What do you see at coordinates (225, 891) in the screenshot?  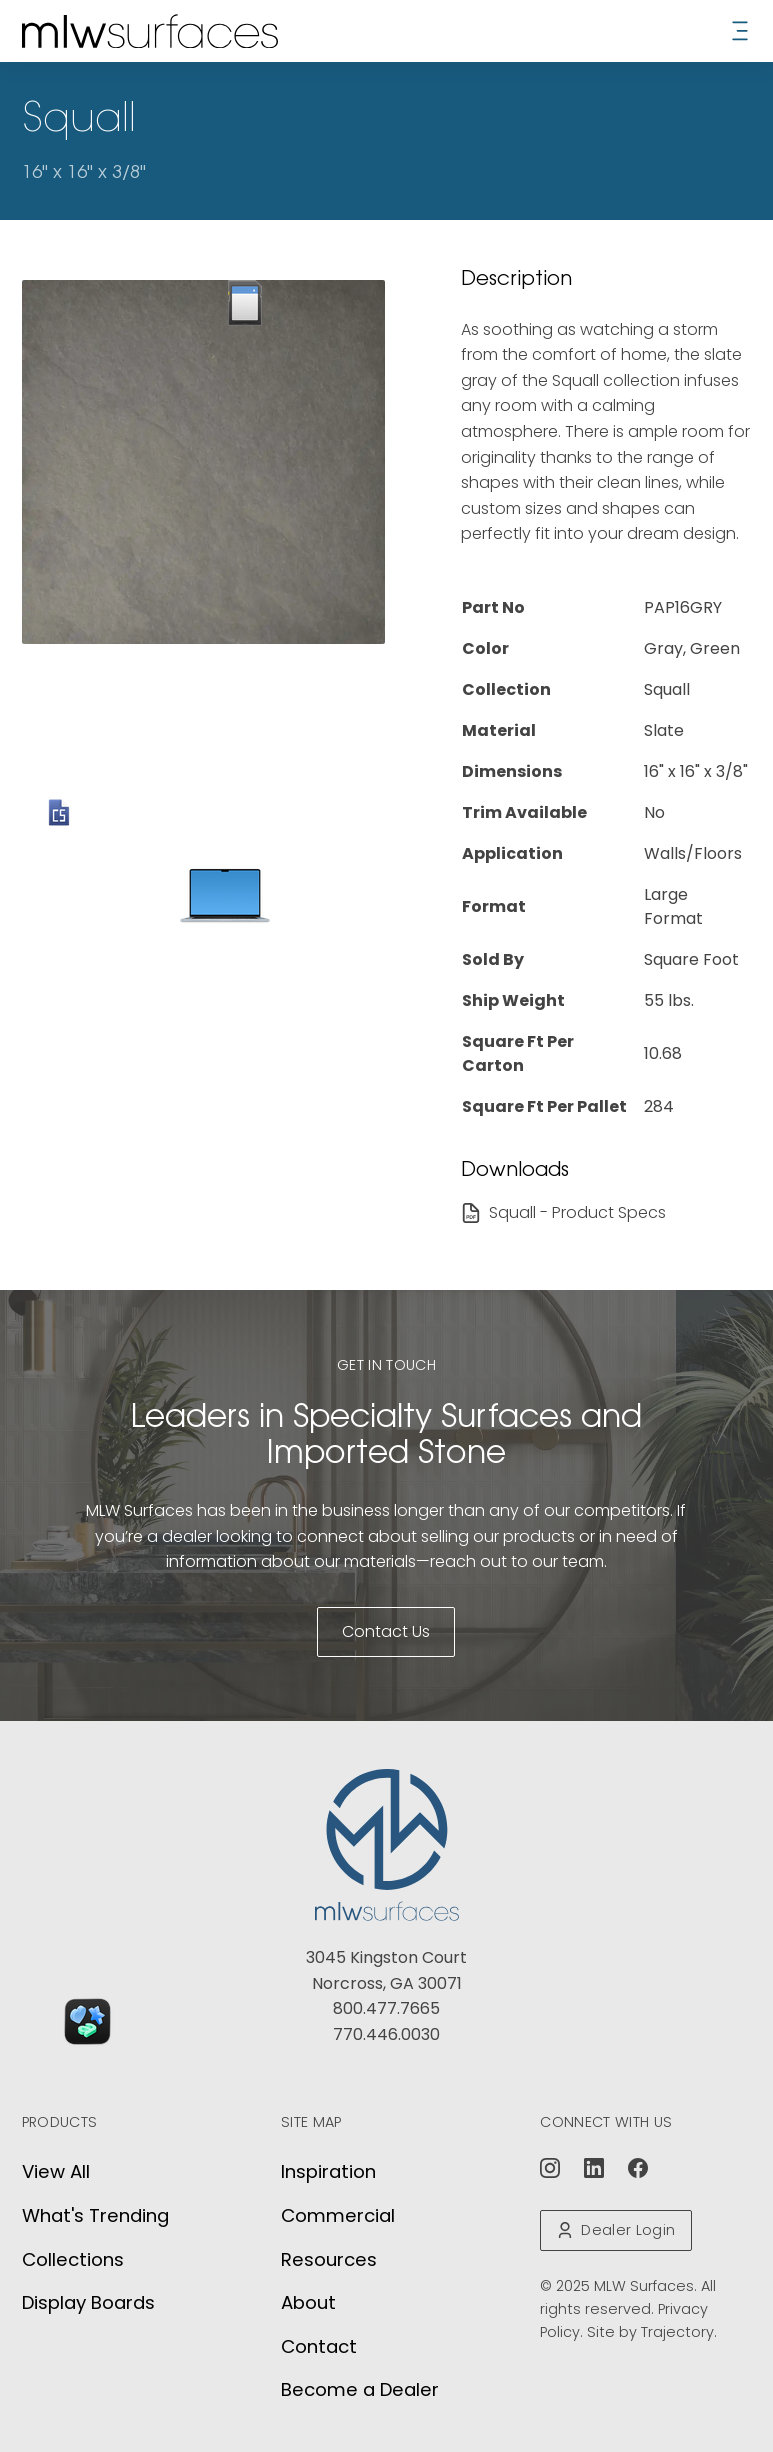 I see `represents a MacBook Air 15" device in system settings` at bounding box center [225, 891].